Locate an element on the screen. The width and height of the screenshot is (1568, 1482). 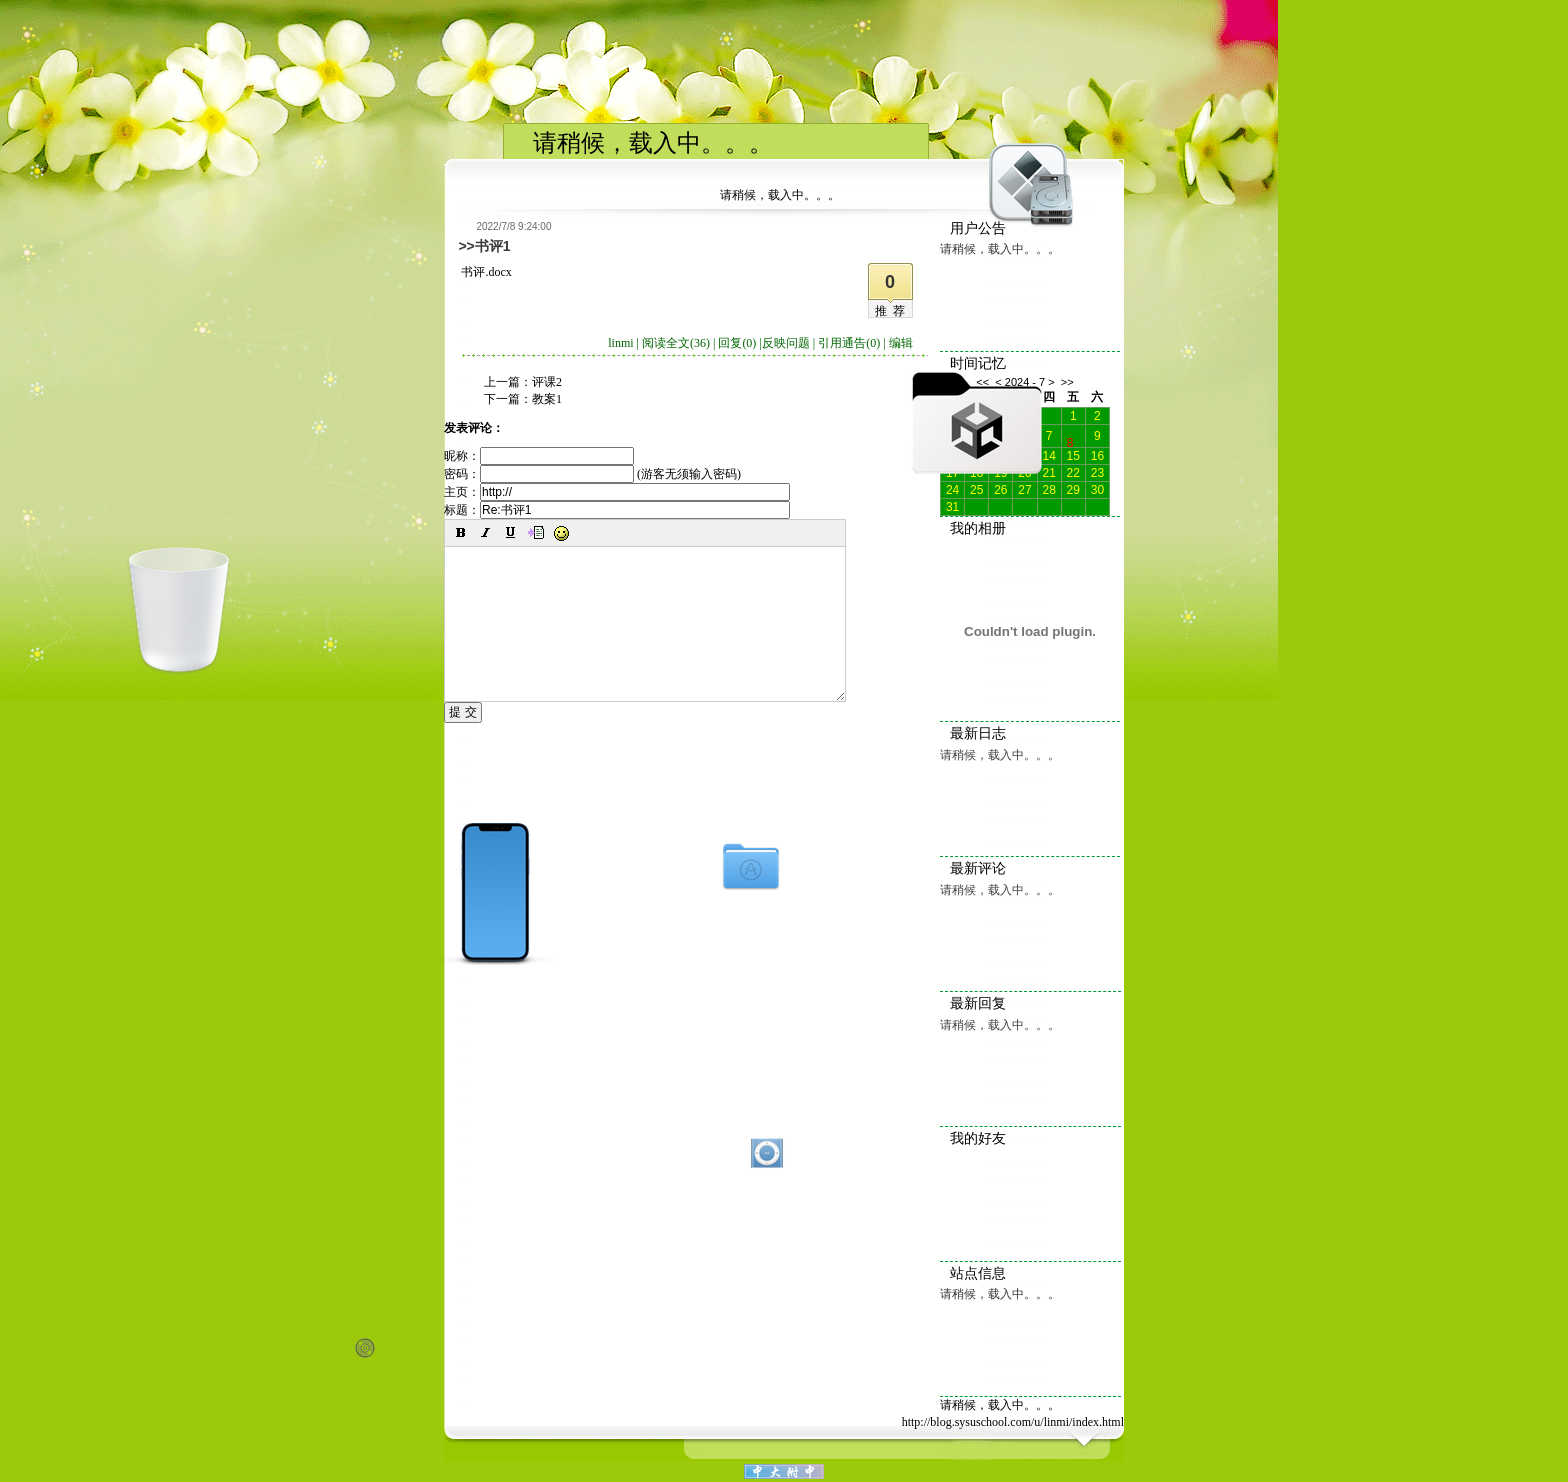
iPod shuffle device connected is located at coordinates (767, 1153).